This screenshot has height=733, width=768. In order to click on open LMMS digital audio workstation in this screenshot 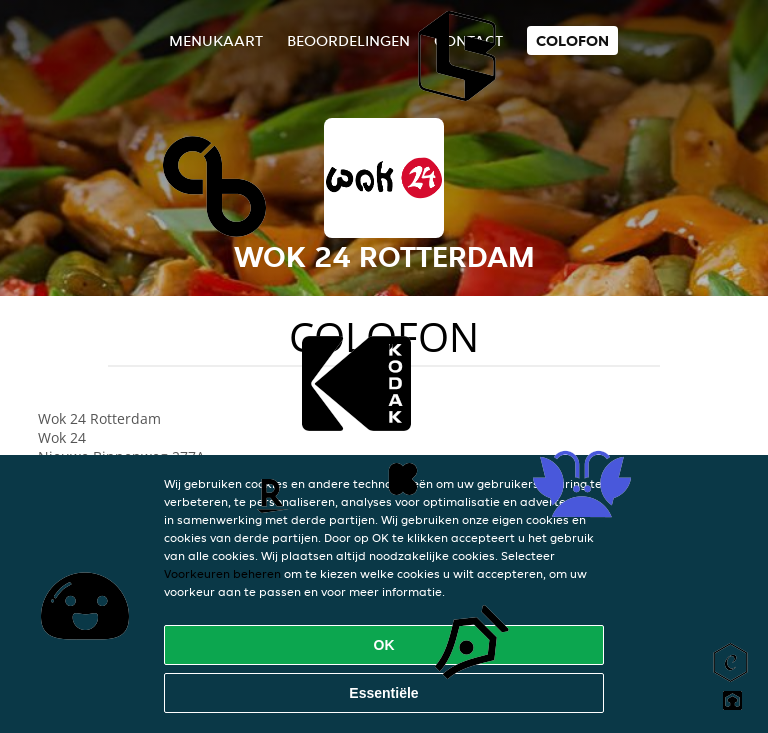, I will do `click(732, 700)`.